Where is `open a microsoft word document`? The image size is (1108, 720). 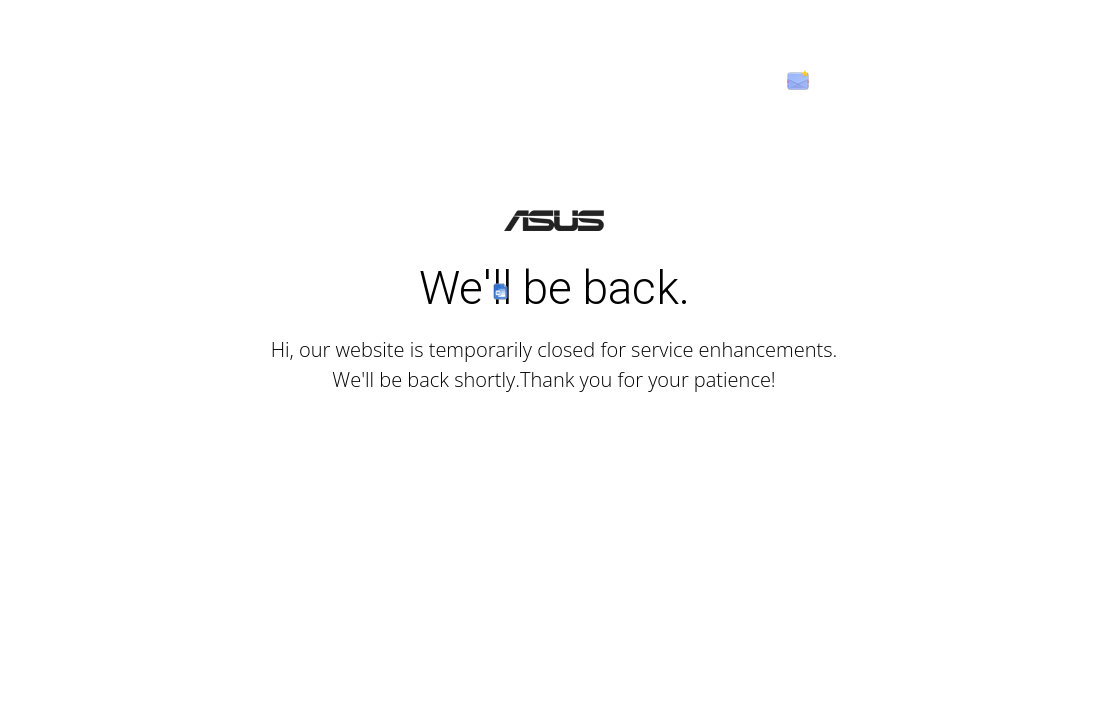 open a microsoft word document is located at coordinates (500, 291).